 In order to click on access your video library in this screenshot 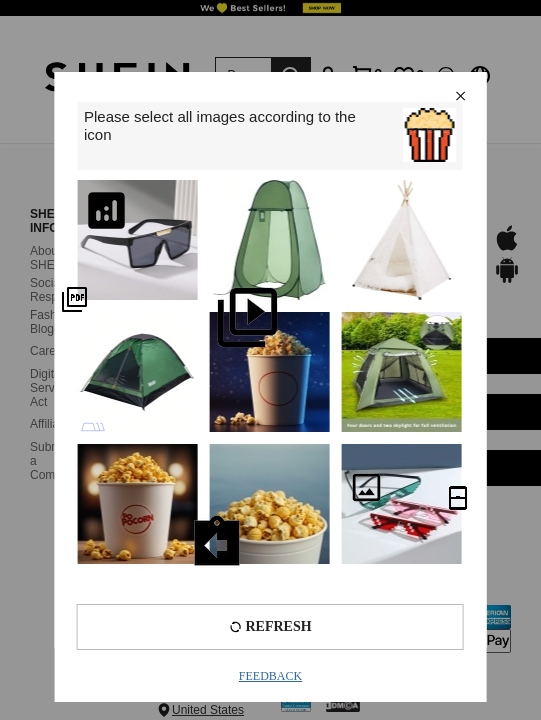, I will do `click(247, 317)`.